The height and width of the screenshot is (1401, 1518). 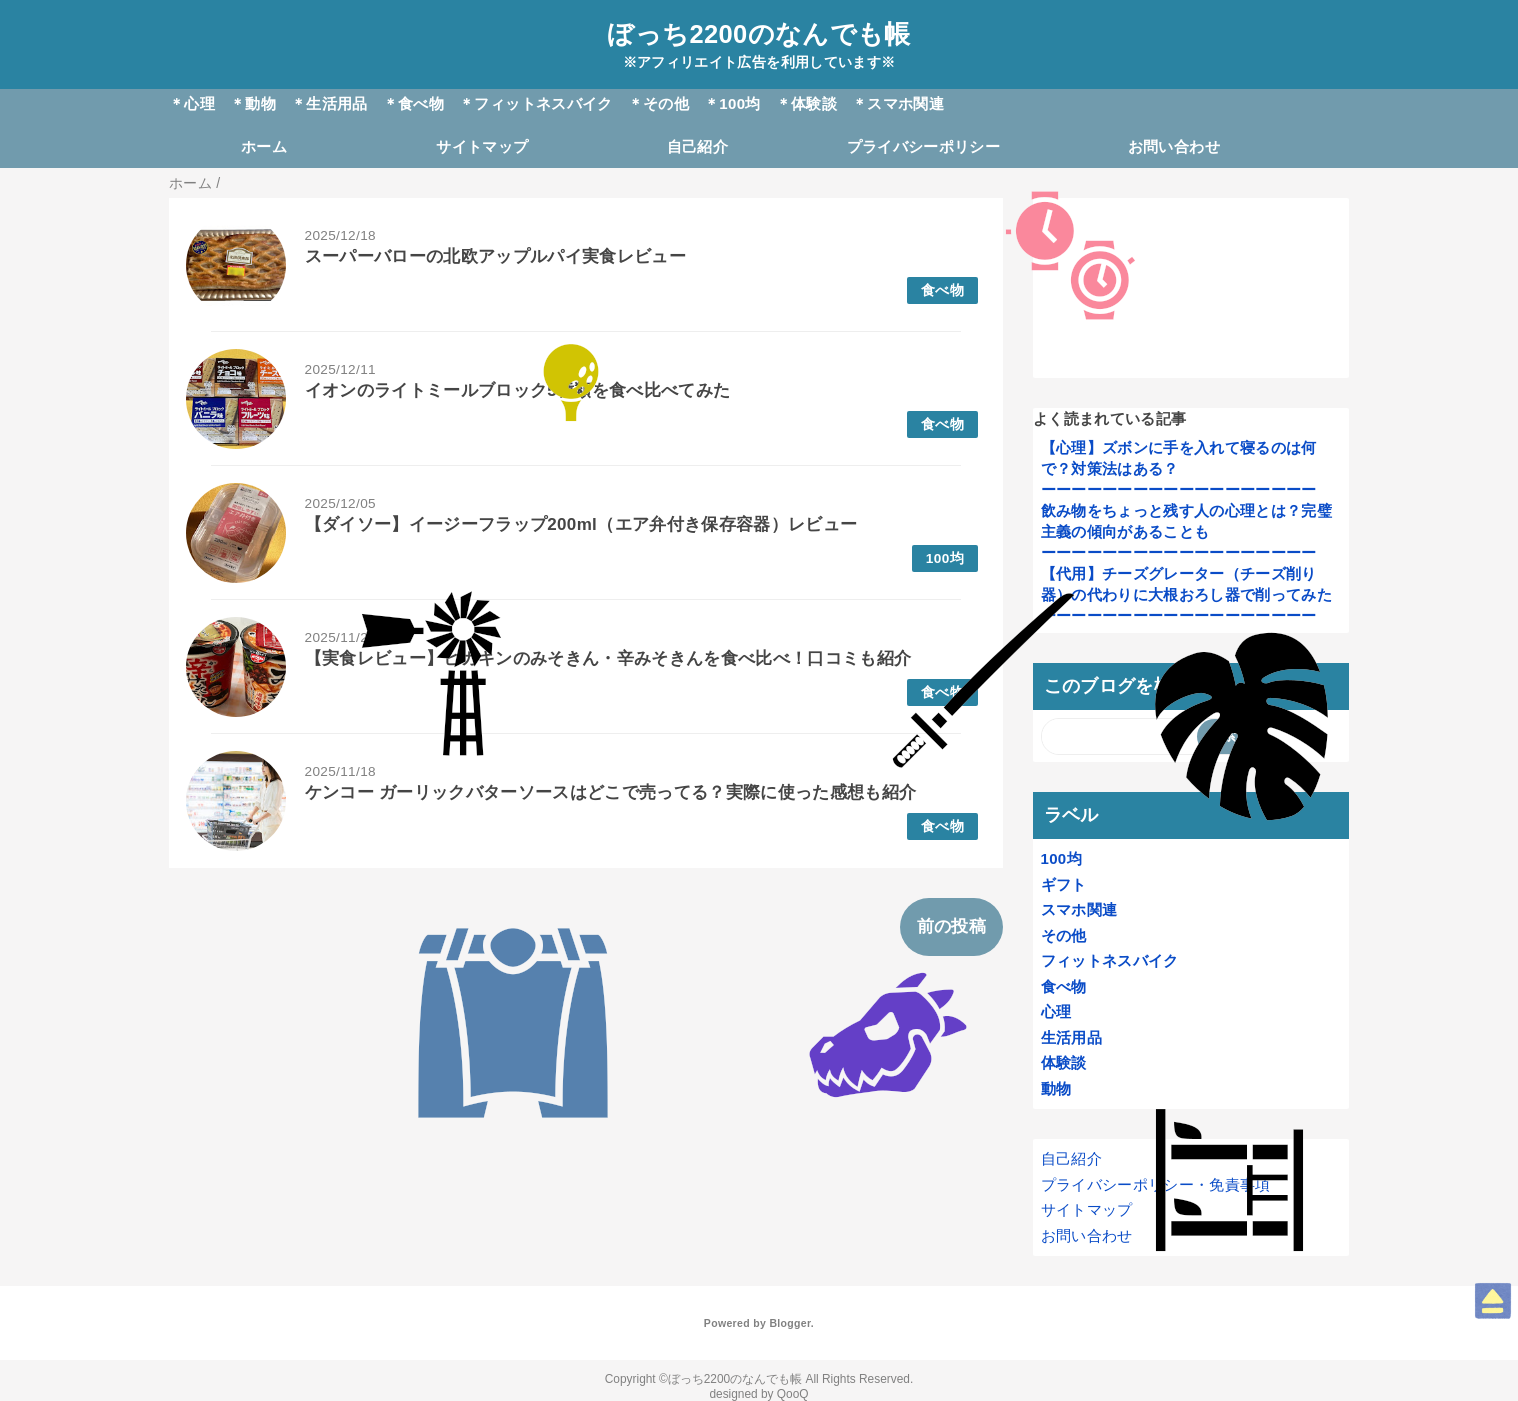 What do you see at coordinates (1229, 1177) in the screenshot?
I see `view shared room or dormitory accommodations` at bounding box center [1229, 1177].